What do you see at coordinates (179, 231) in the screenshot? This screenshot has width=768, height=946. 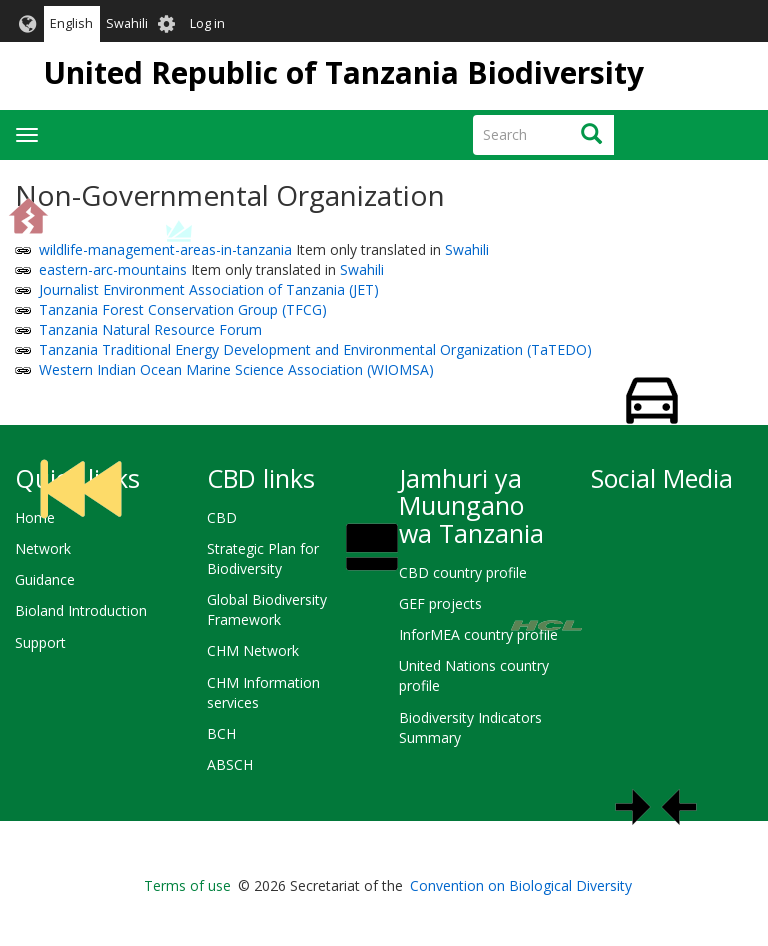 I see `open the WazirX cryptocurrency exchange app` at bounding box center [179, 231].